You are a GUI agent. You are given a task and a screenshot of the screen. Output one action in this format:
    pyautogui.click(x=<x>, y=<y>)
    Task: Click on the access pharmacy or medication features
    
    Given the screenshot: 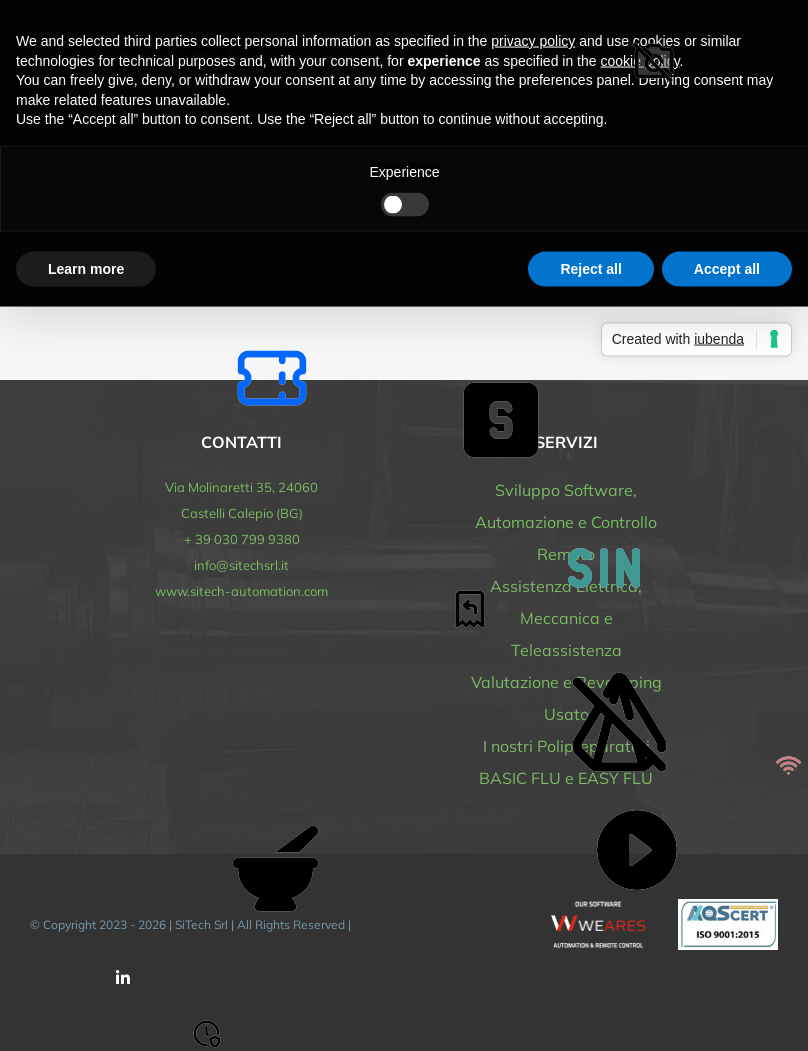 What is the action you would take?
    pyautogui.click(x=275, y=868)
    